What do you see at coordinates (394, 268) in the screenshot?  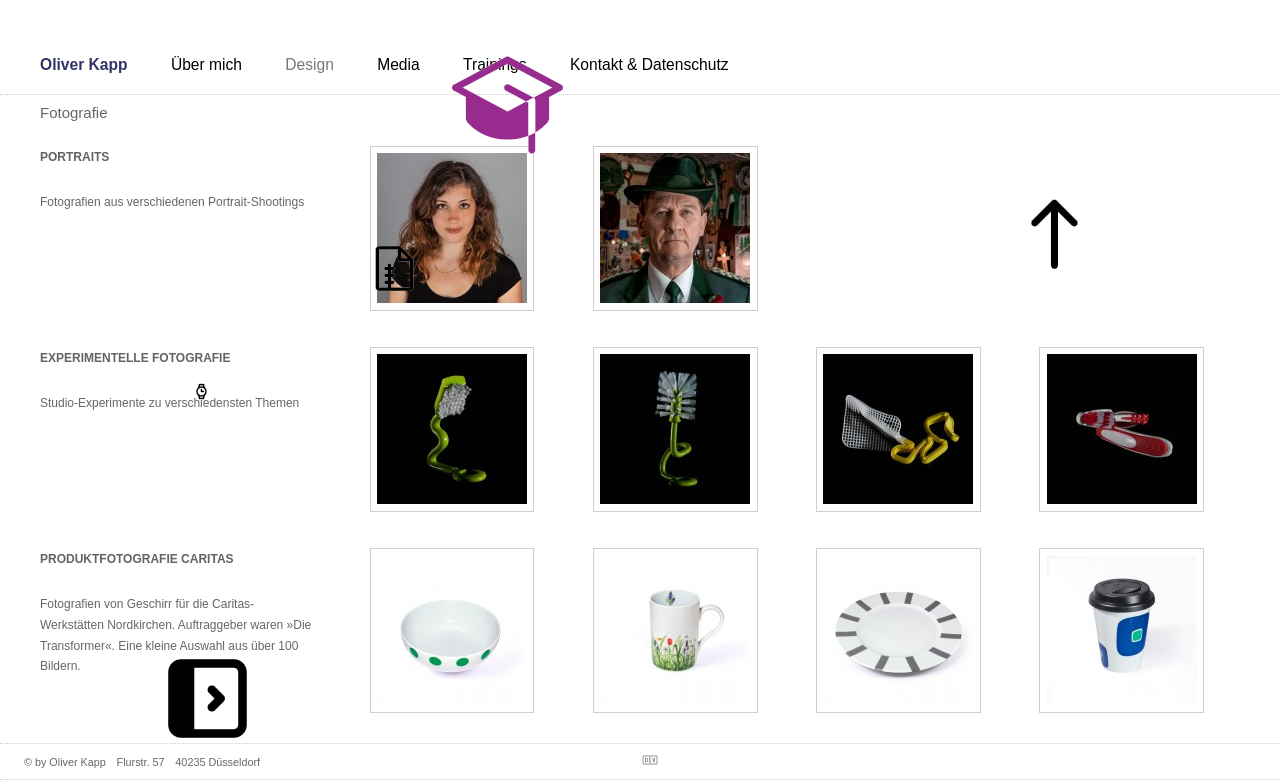 I see `access compressed or archived files` at bounding box center [394, 268].